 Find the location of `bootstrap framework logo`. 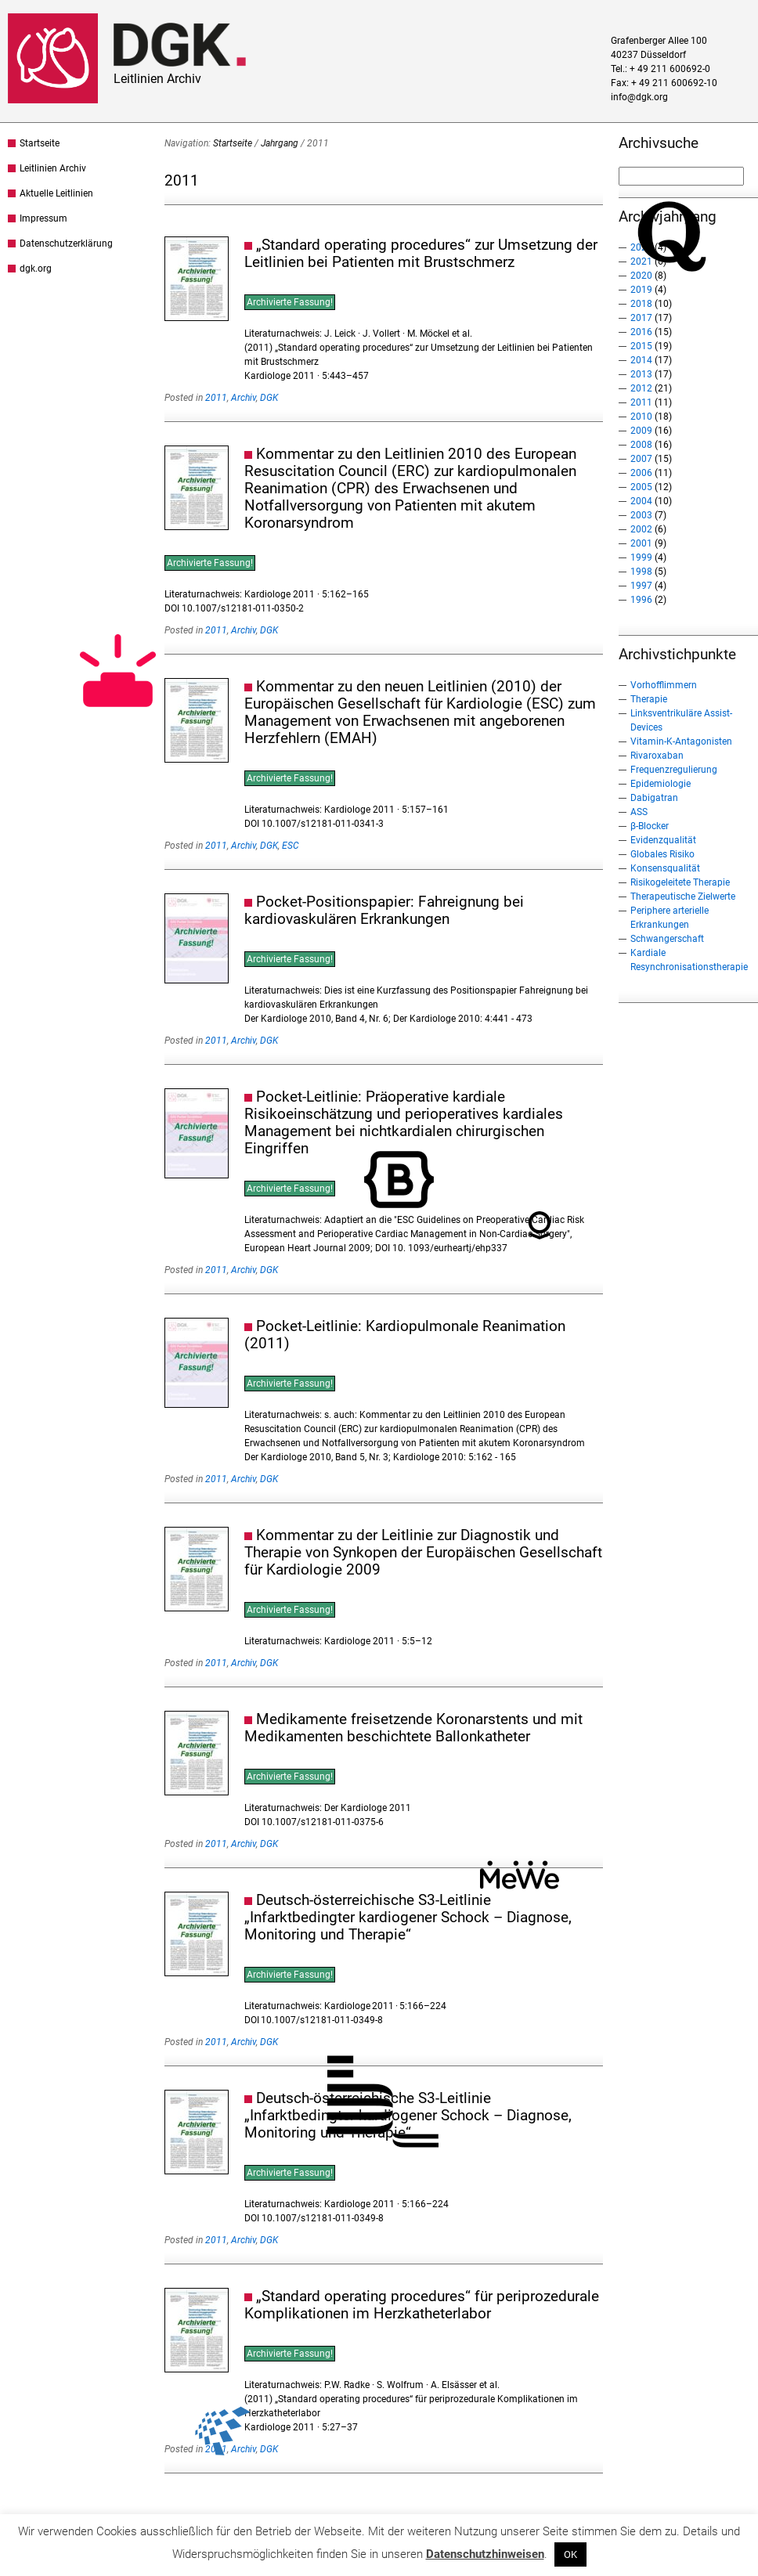

bootstrap framework logo is located at coordinates (399, 1179).